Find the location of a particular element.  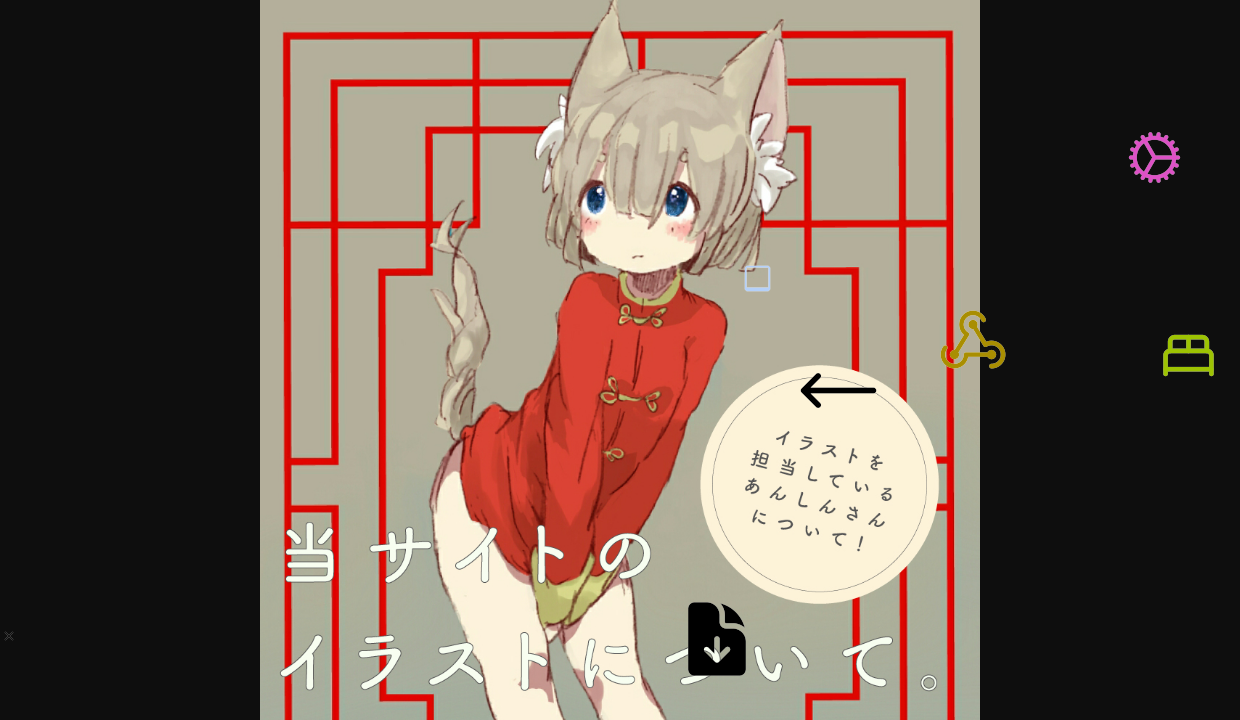

toggle the status bar visibility is located at coordinates (757, 278).